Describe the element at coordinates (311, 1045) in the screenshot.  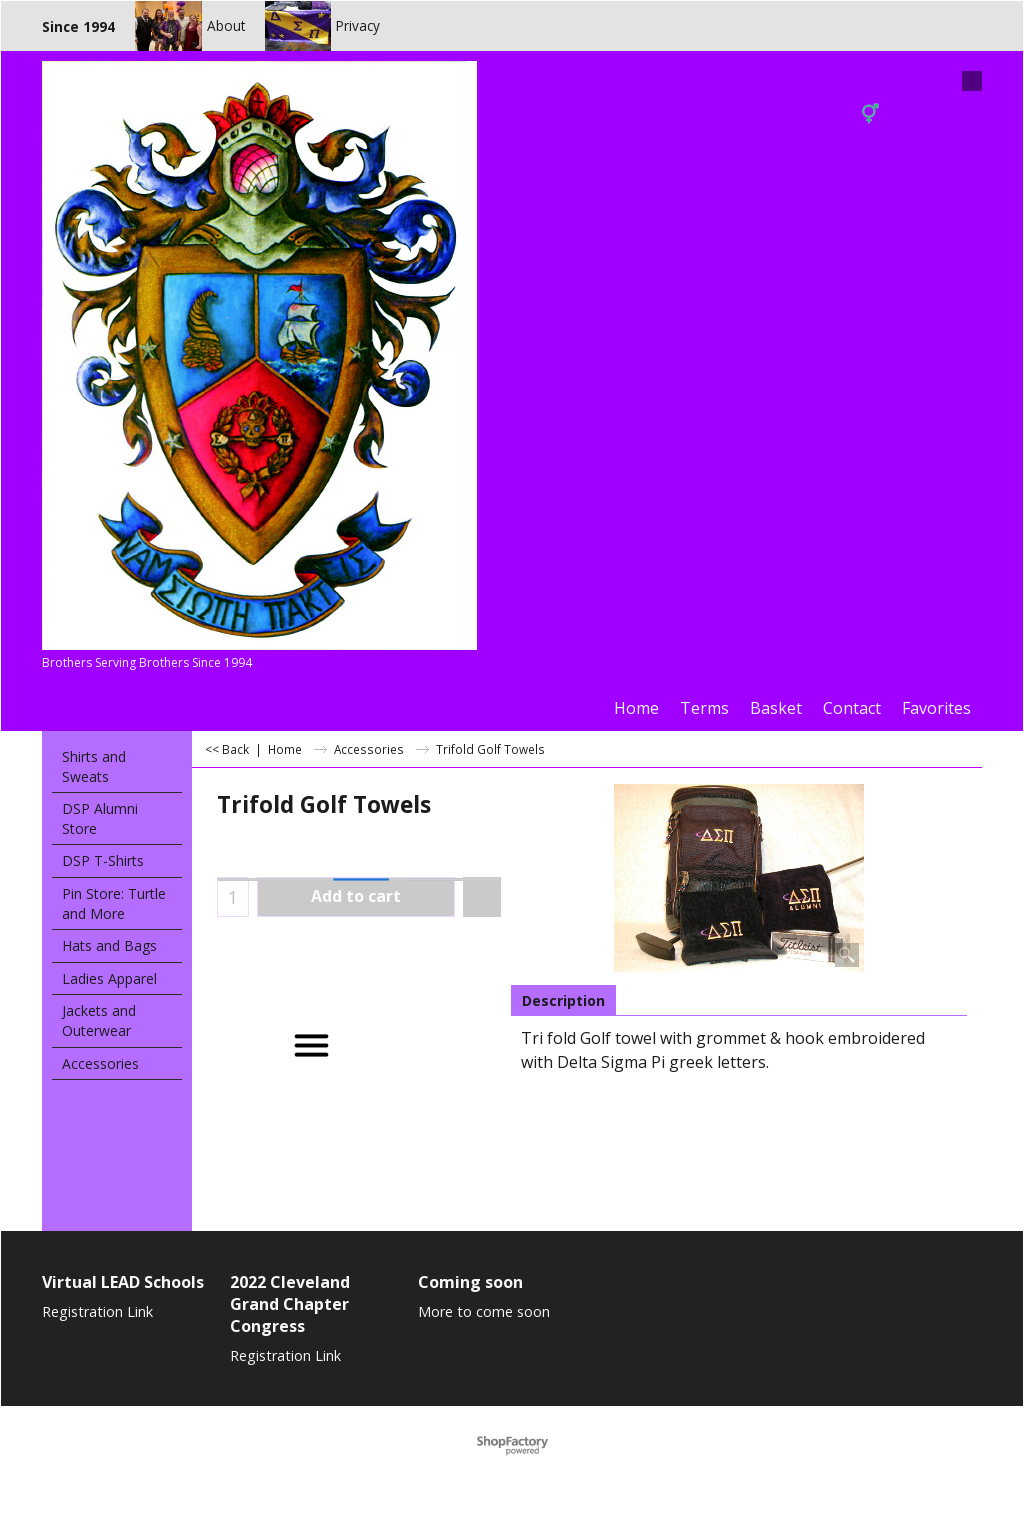
I see `open the navigation menu` at that location.